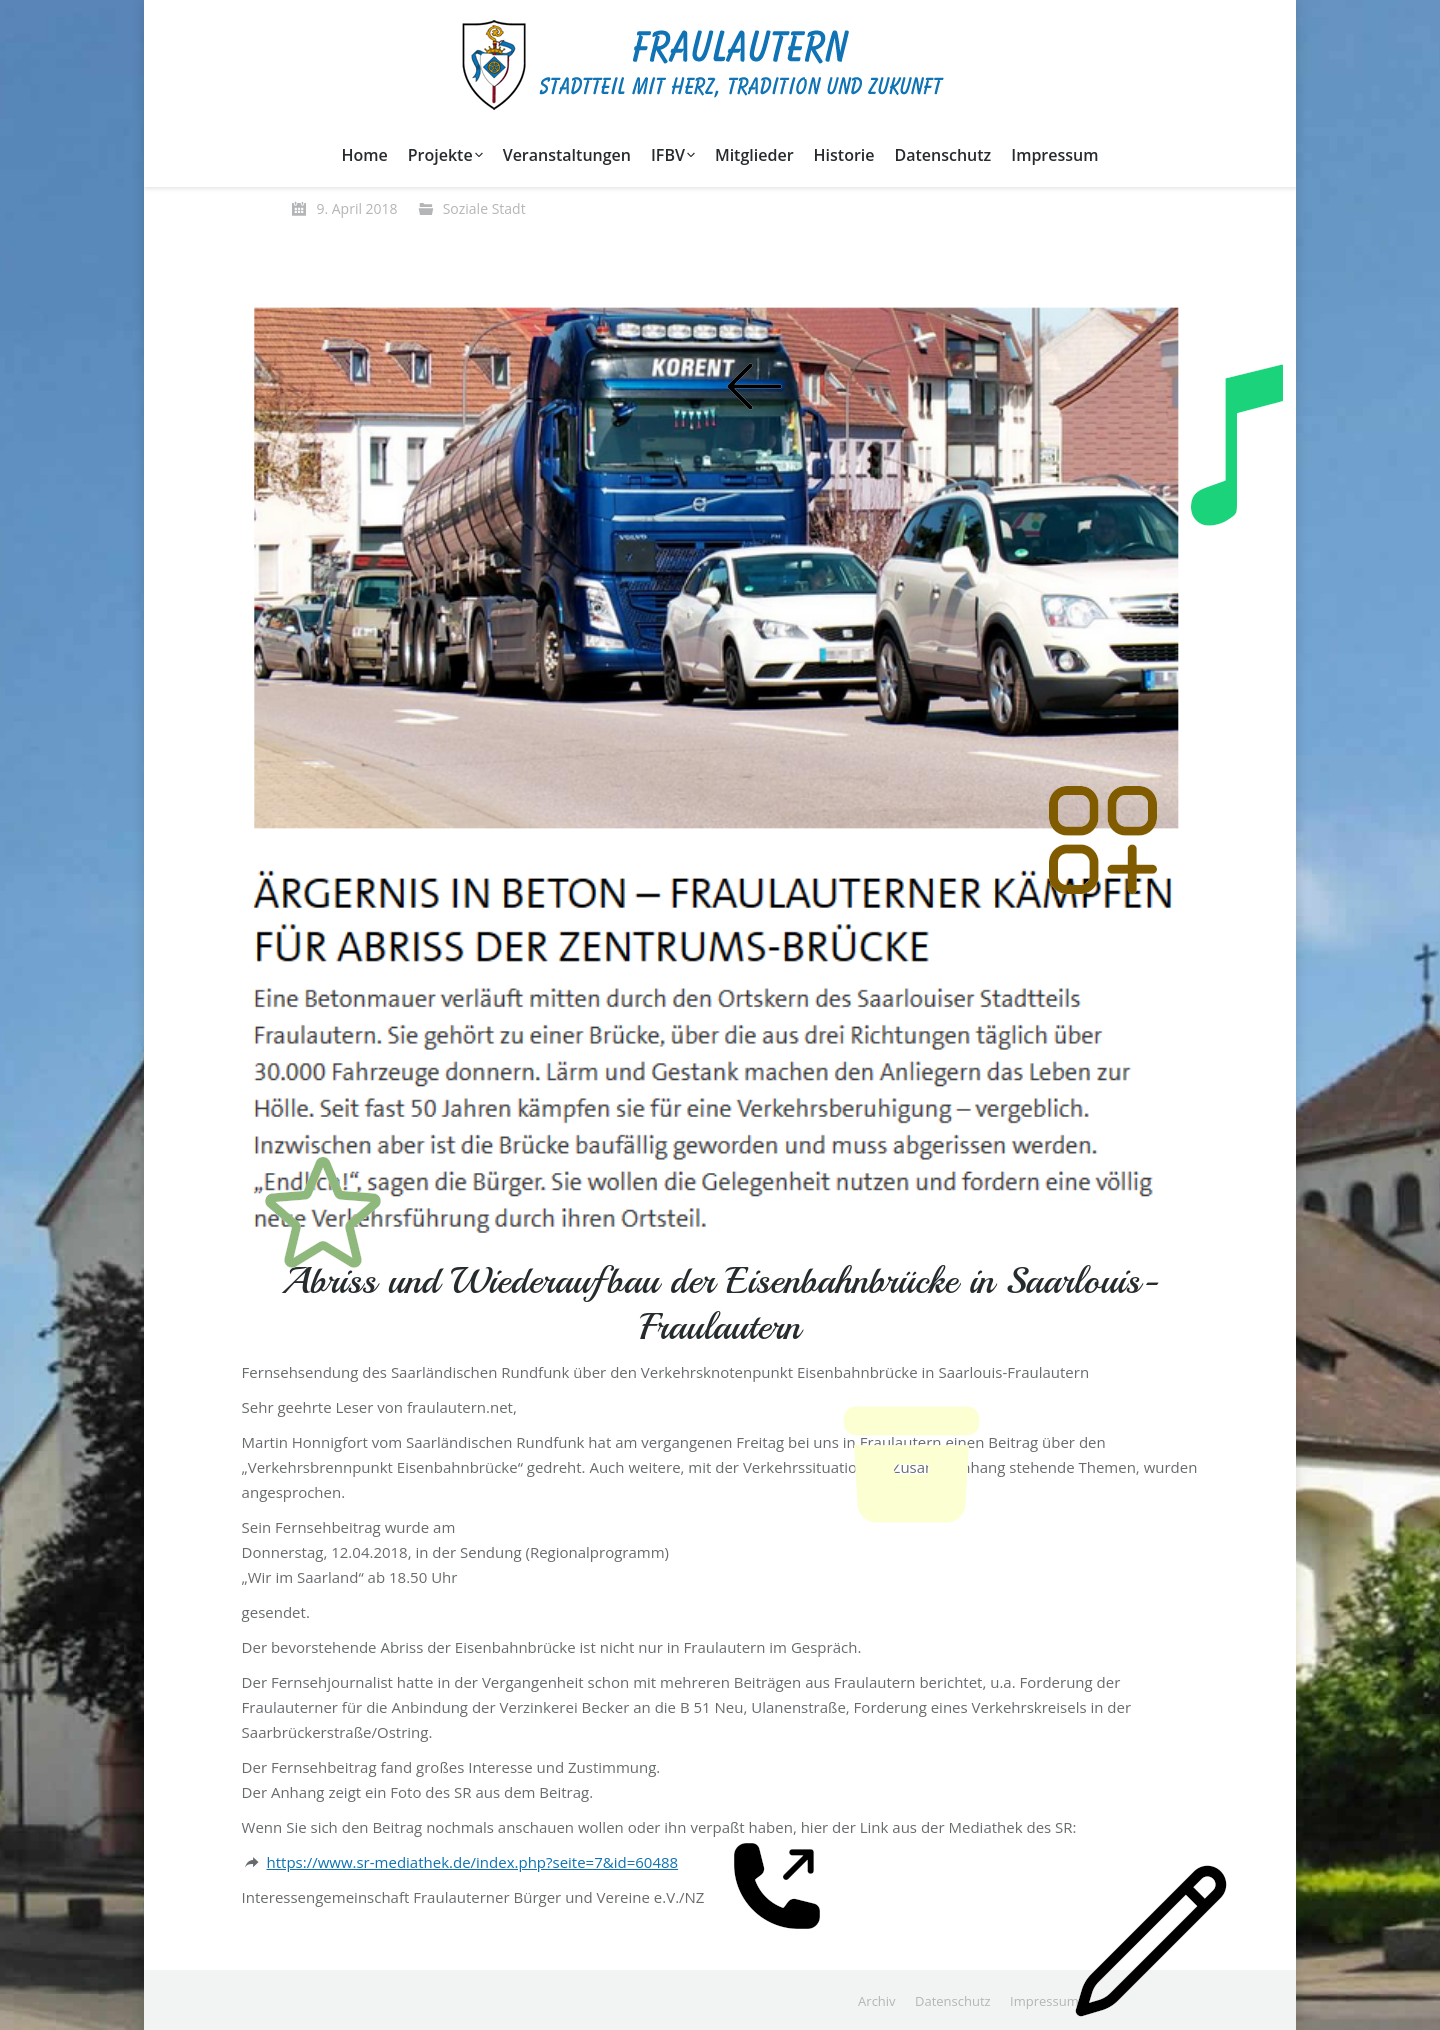 The image size is (1440, 2030). Describe the element at coordinates (1103, 840) in the screenshot. I see `add a new widget or module` at that location.